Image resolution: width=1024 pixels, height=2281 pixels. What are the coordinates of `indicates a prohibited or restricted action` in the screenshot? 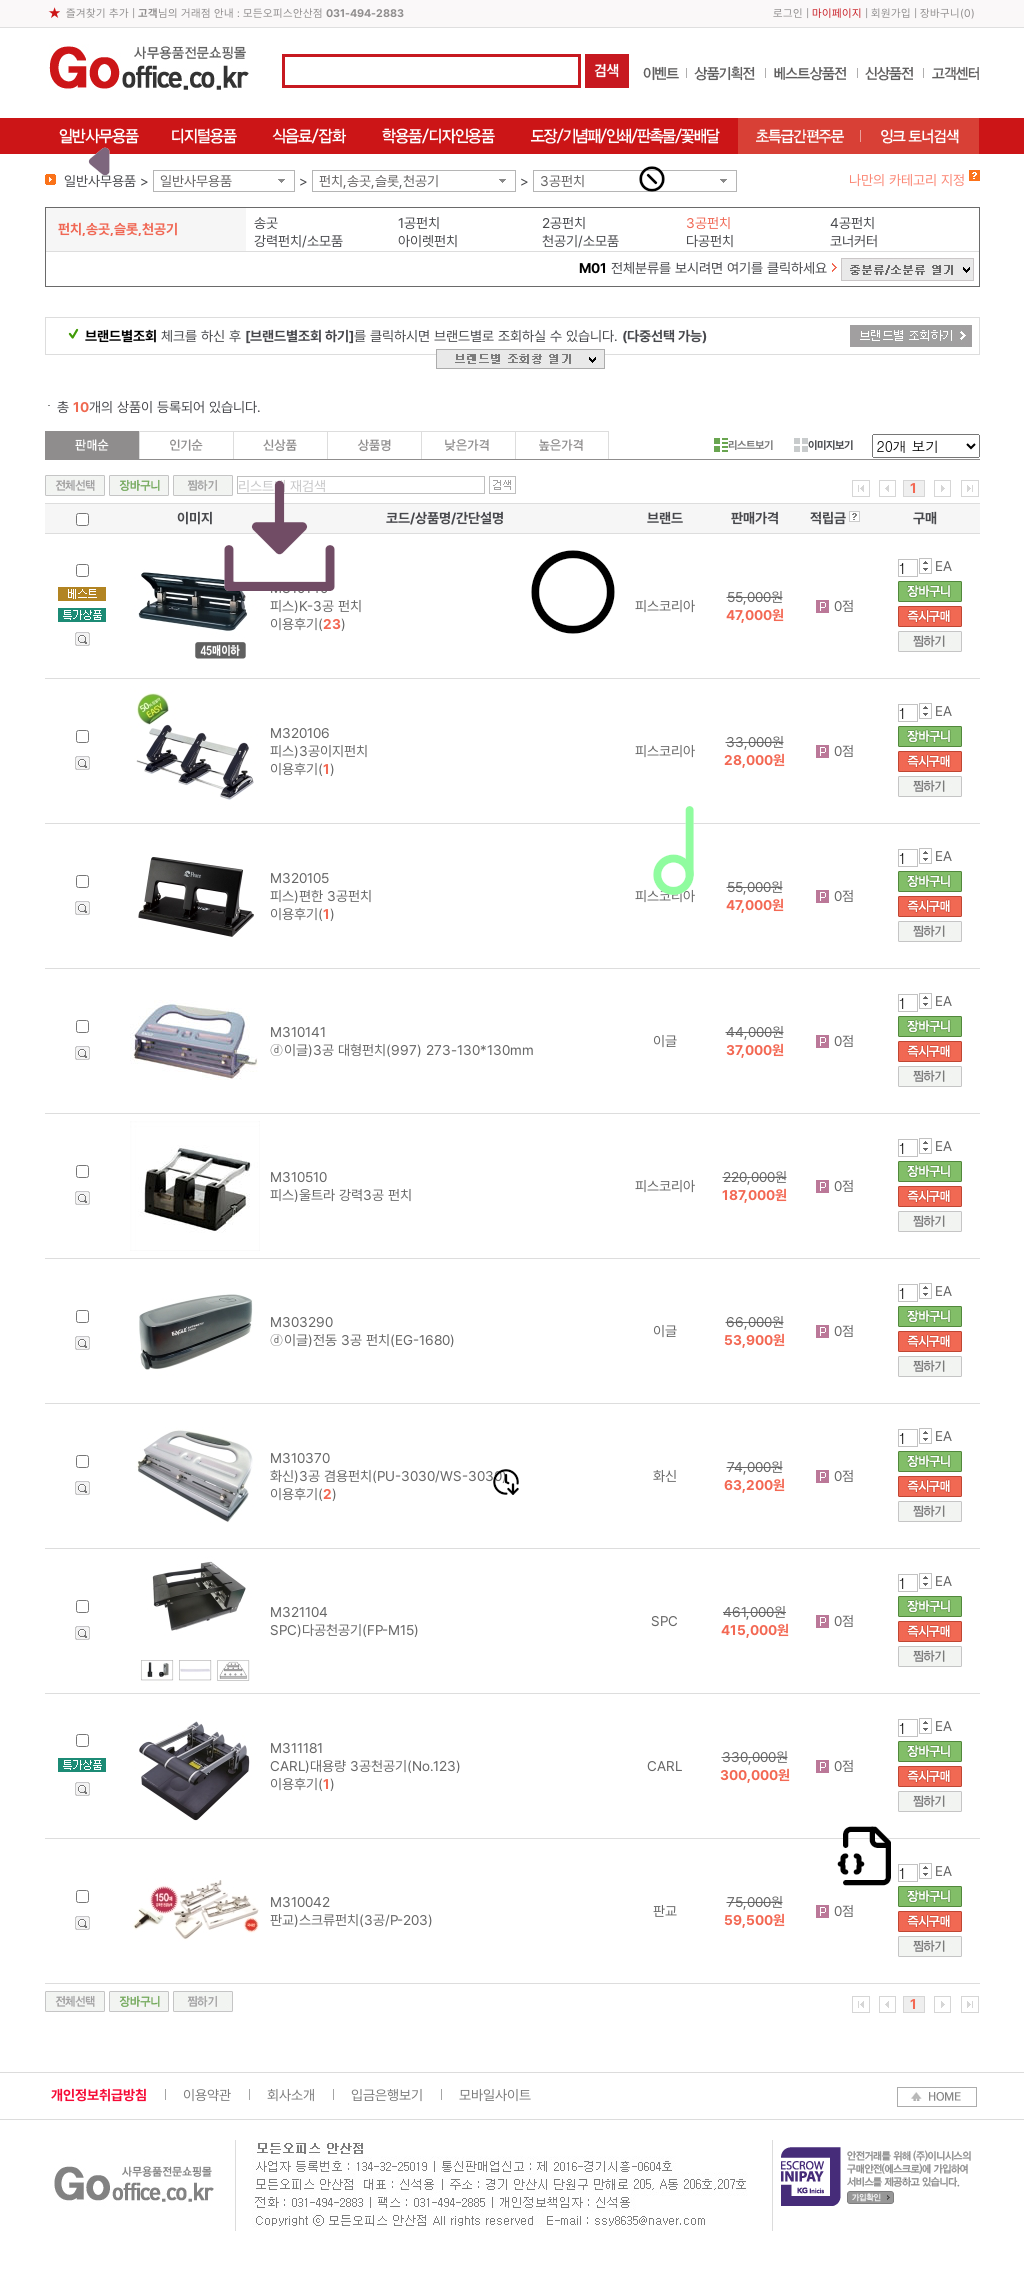 It's located at (652, 179).